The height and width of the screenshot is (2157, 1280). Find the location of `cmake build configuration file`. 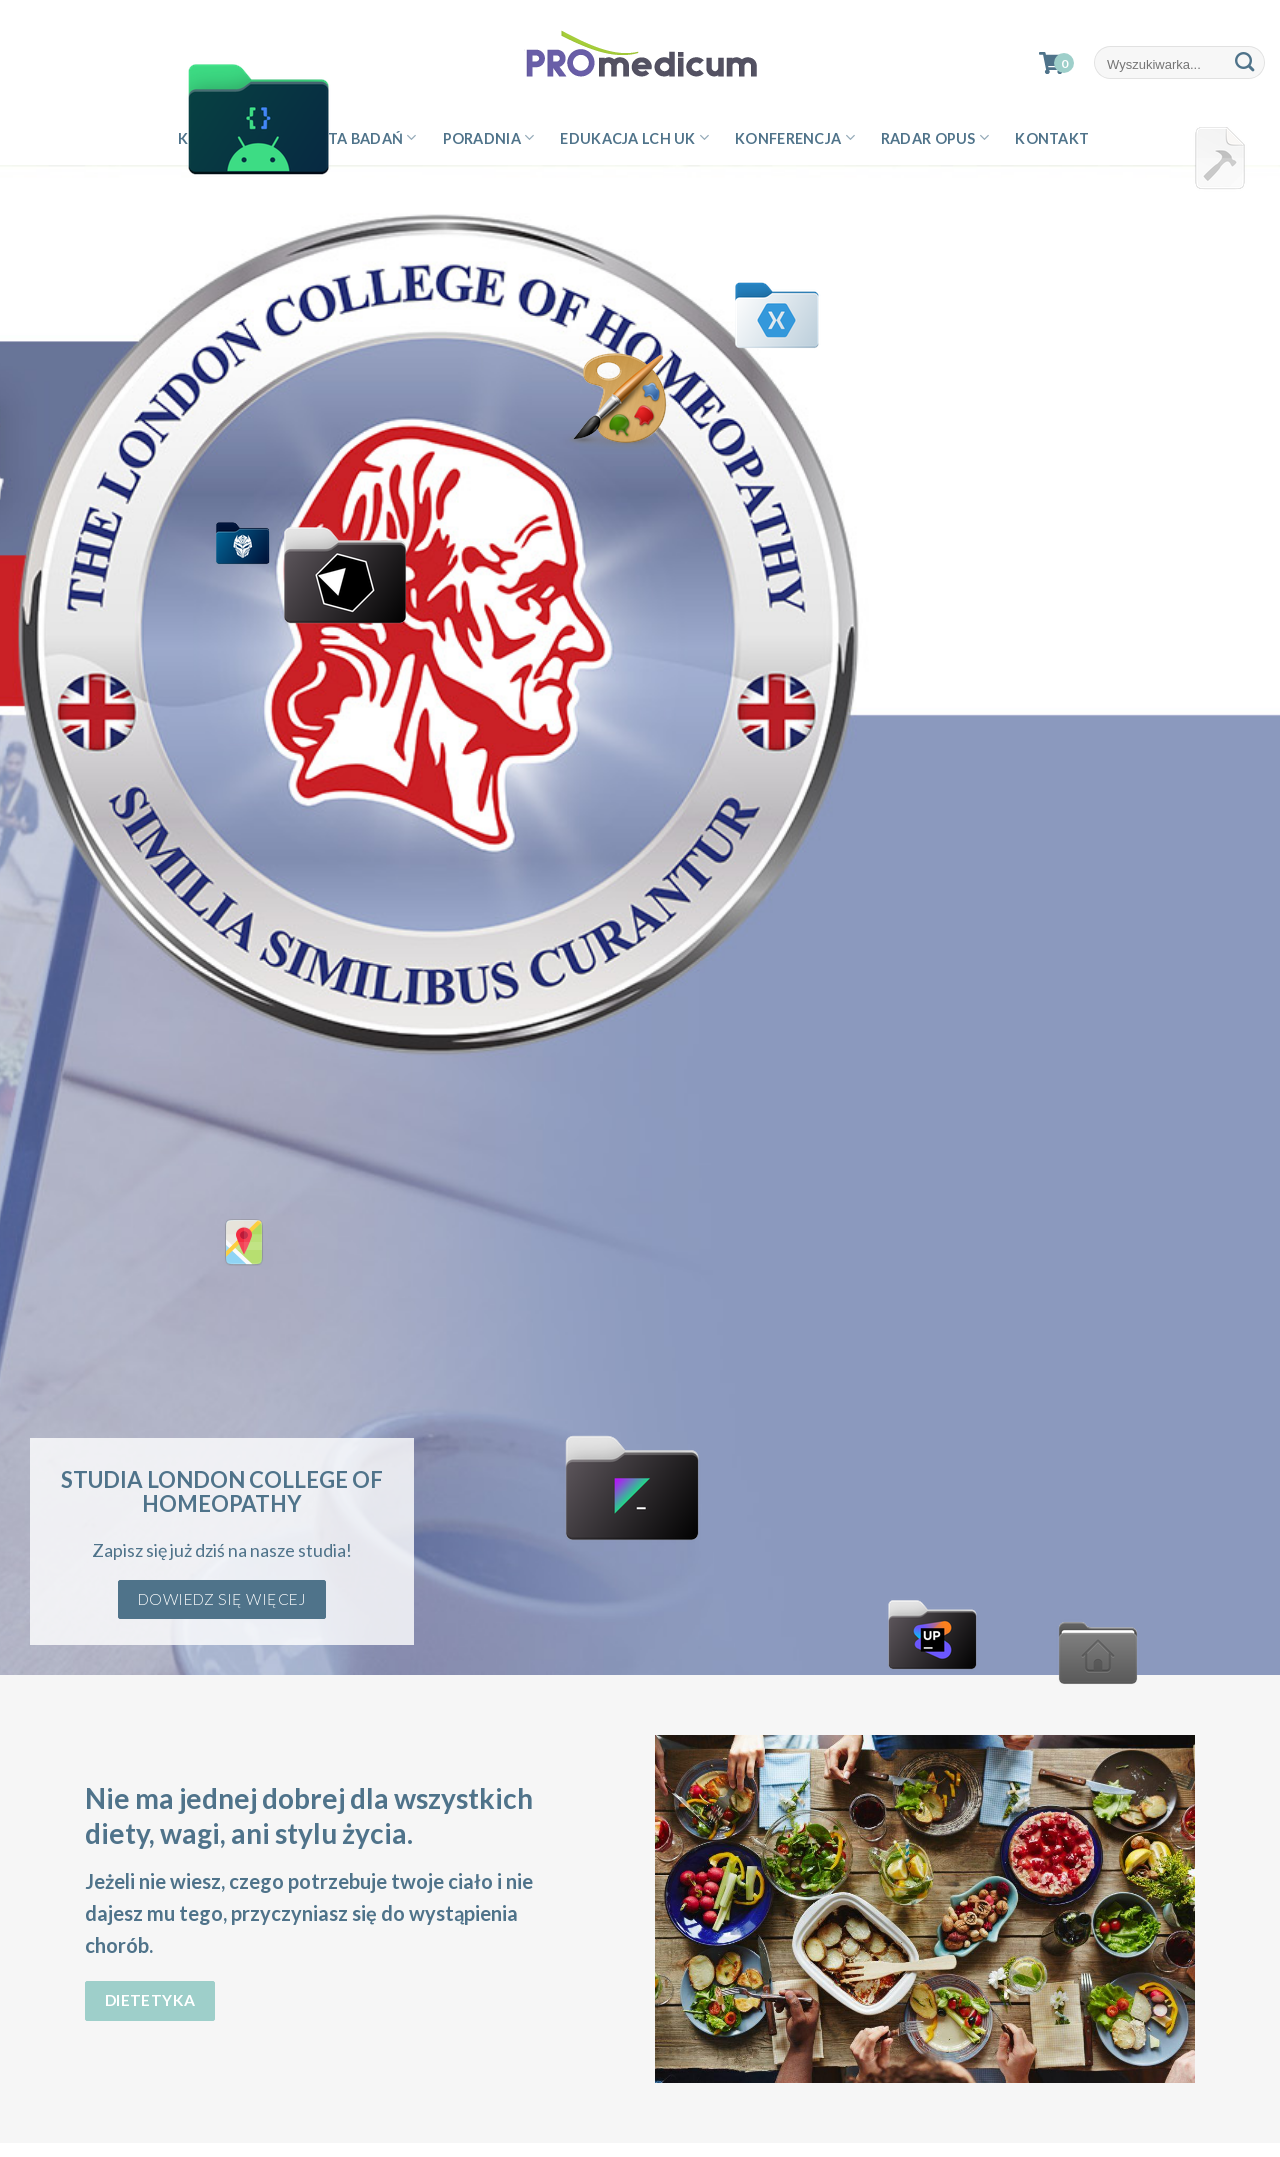

cmake build configuration file is located at coordinates (1220, 158).